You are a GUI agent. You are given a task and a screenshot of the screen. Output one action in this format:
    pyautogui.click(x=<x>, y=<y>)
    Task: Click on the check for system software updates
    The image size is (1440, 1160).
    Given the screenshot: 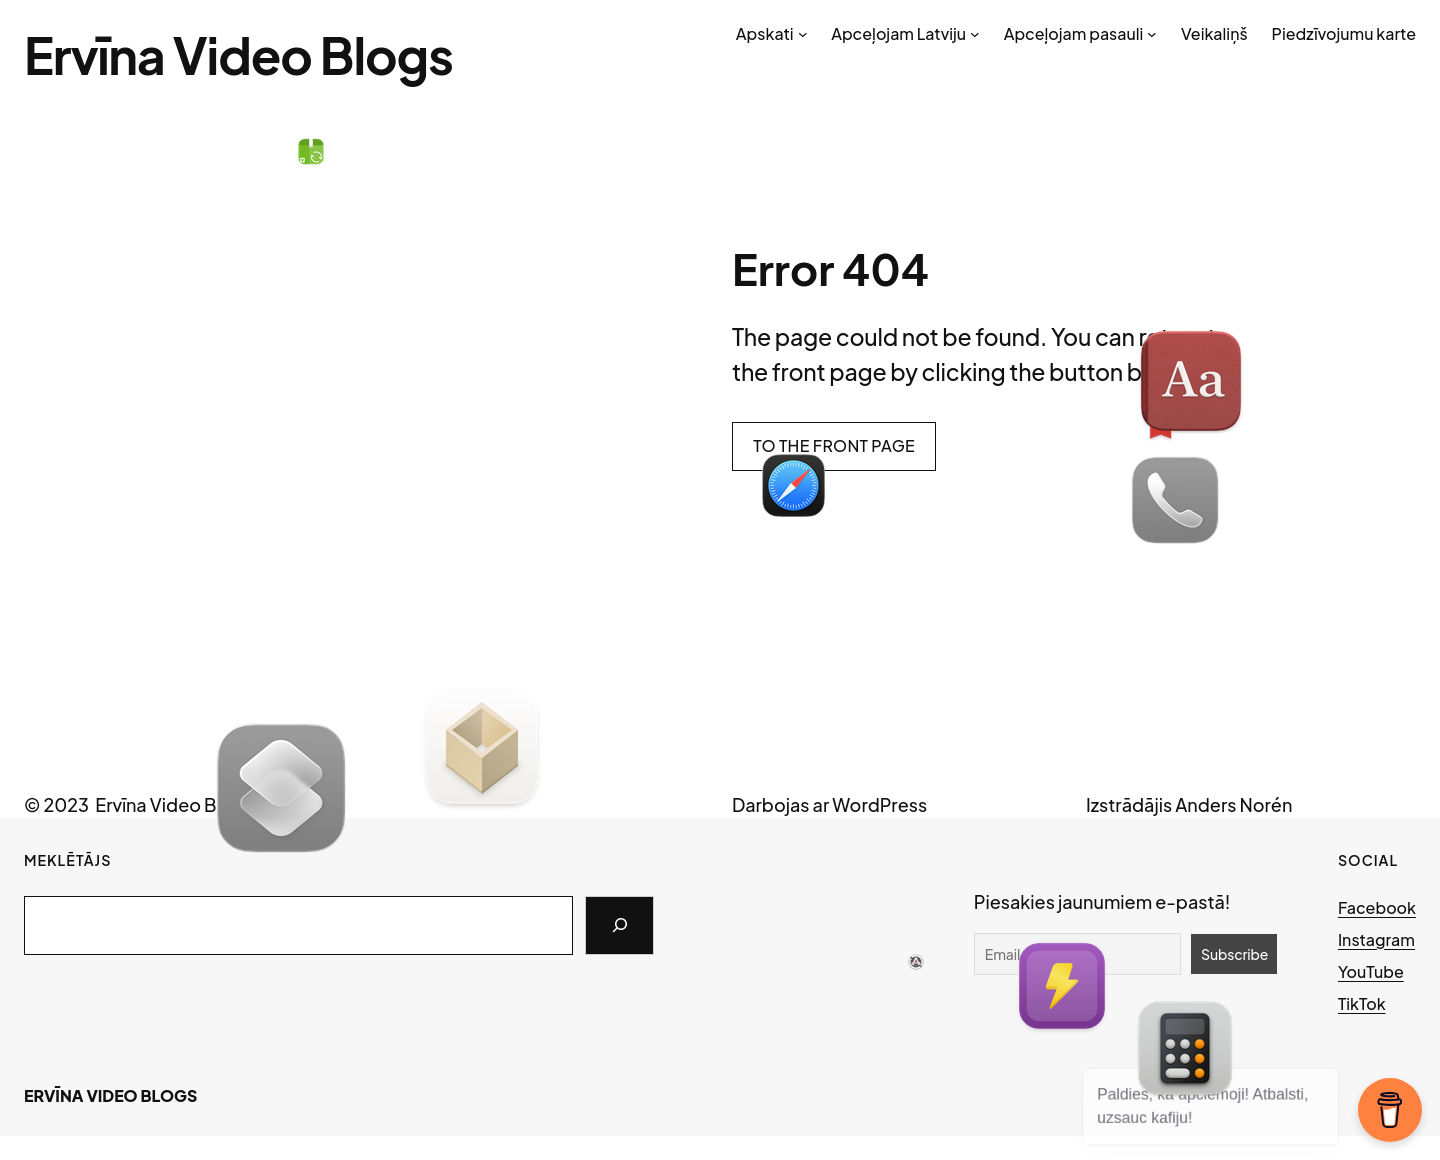 What is the action you would take?
    pyautogui.click(x=916, y=962)
    